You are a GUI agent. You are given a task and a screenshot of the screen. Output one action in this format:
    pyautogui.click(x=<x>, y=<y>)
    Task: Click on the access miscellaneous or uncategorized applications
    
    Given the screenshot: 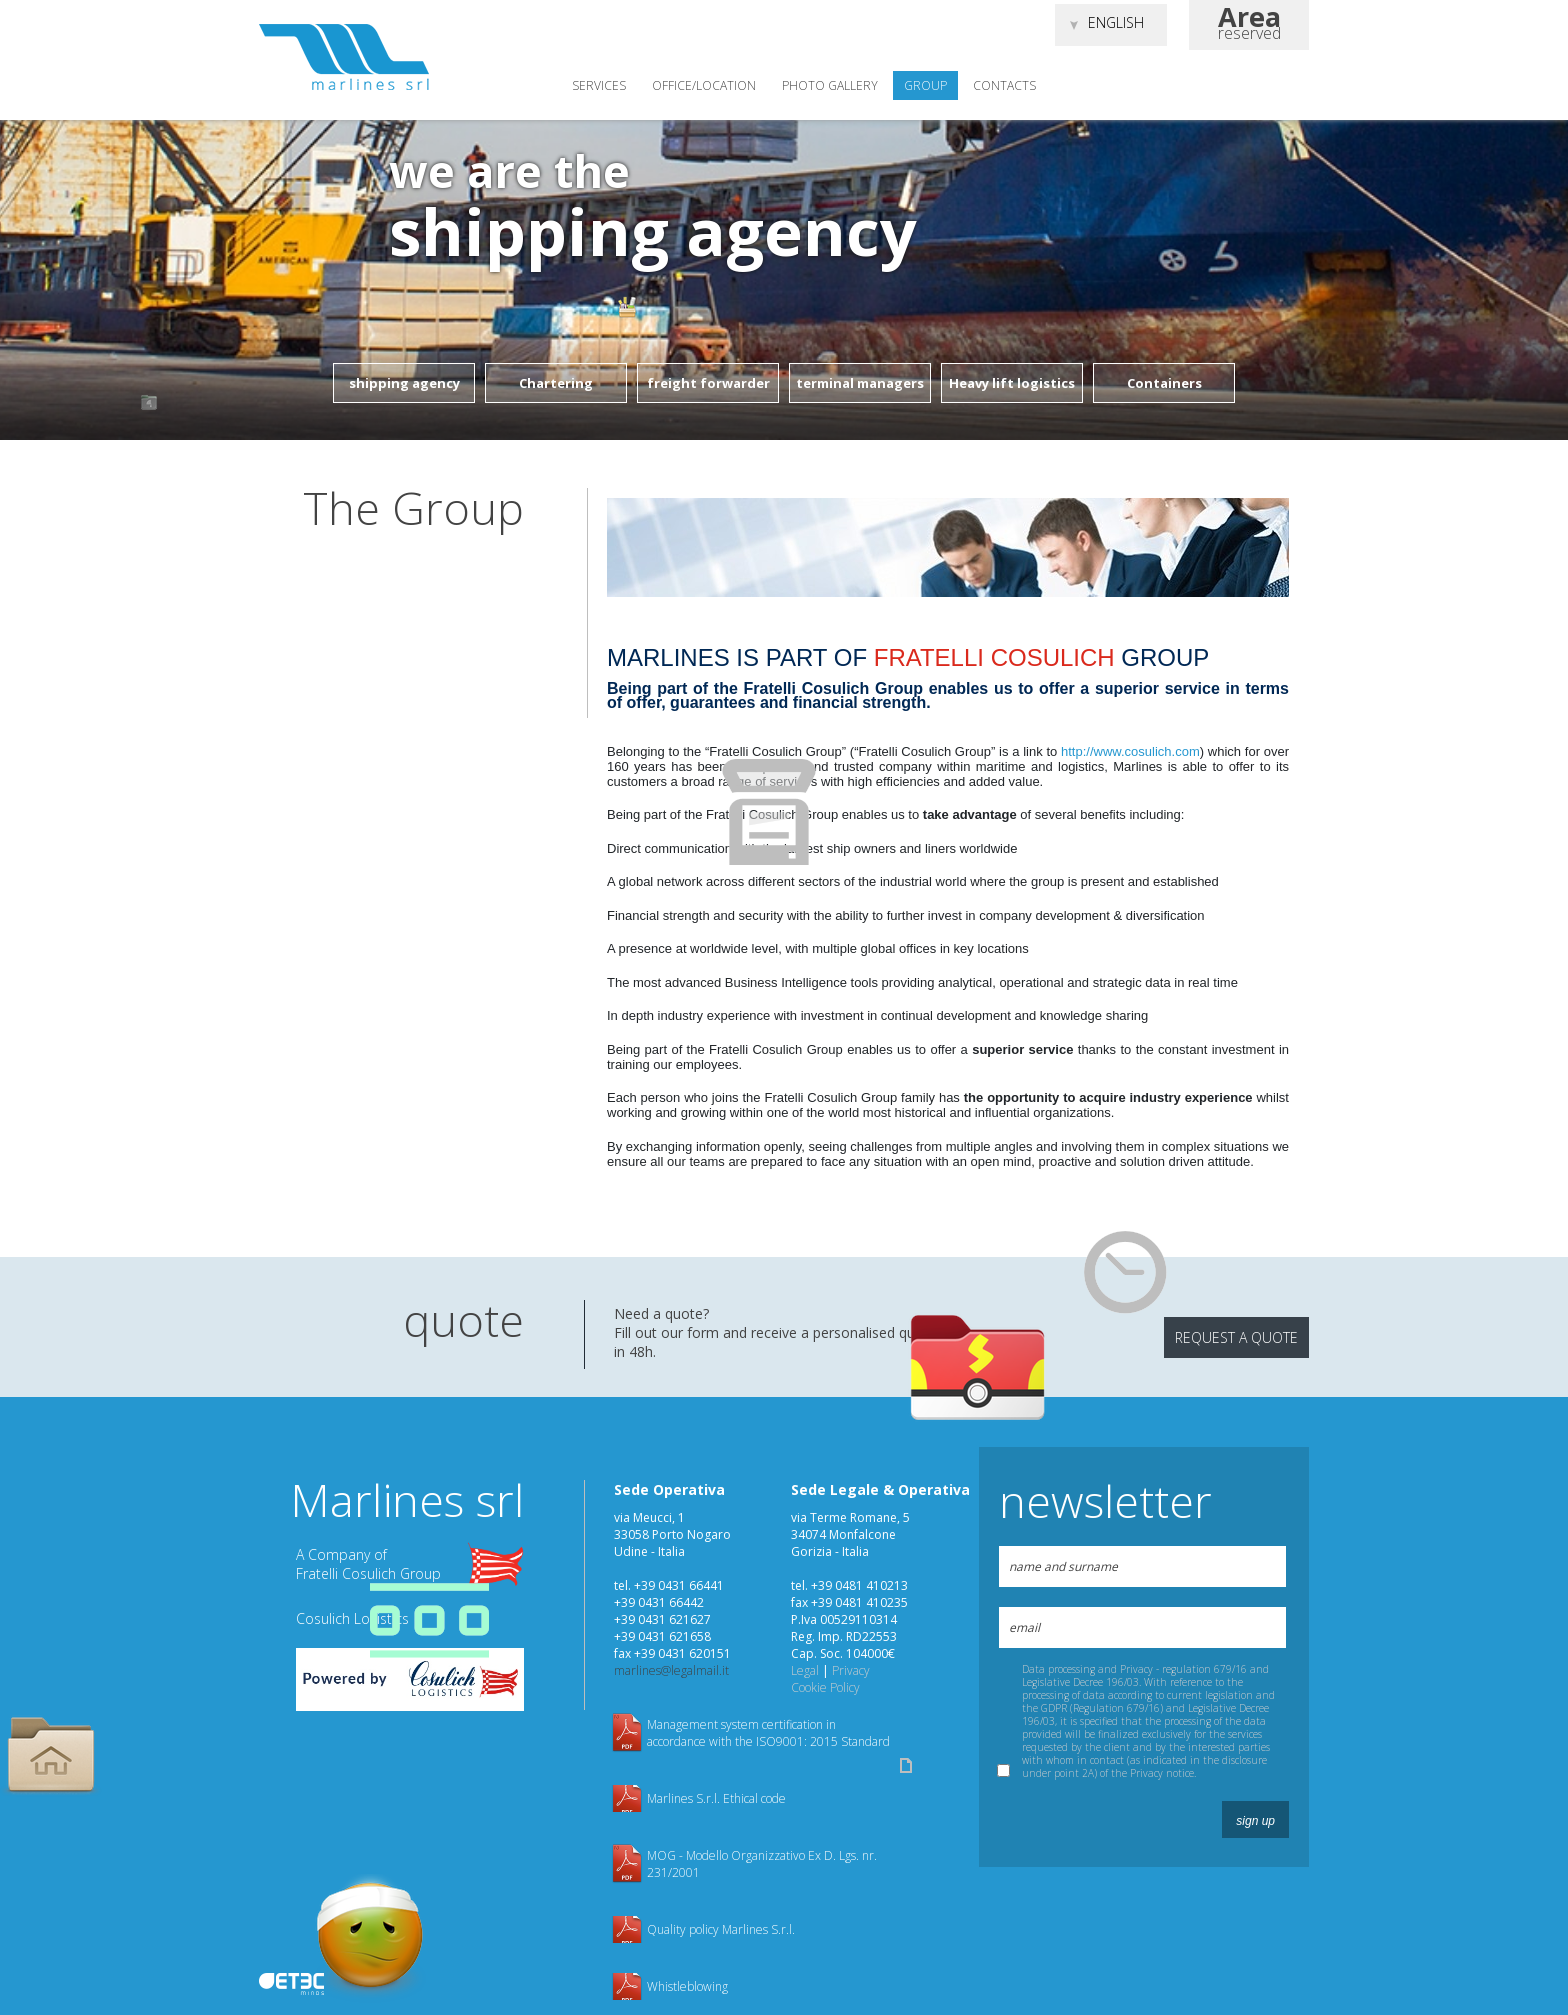 What is the action you would take?
    pyautogui.click(x=627, y=307)
    